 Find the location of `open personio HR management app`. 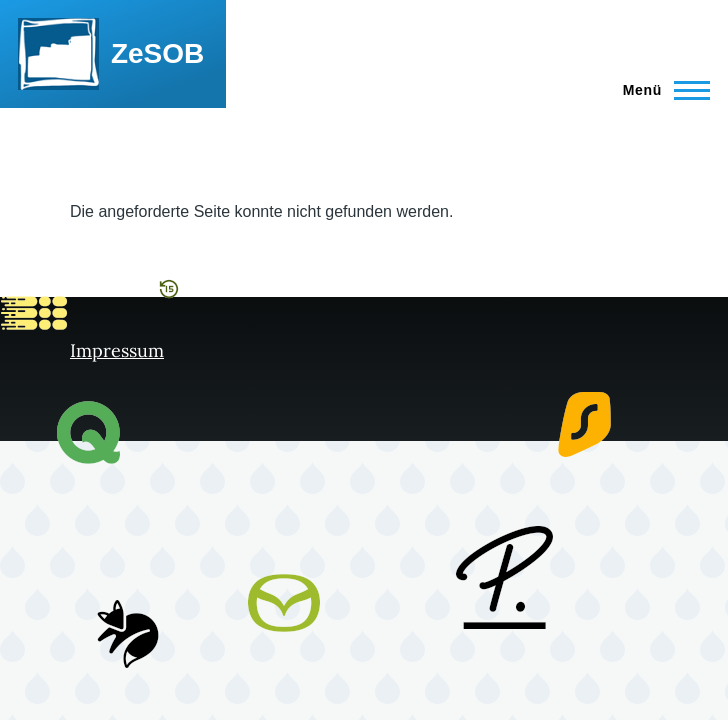

open personio HR management app is located at coordinates (504, 577).